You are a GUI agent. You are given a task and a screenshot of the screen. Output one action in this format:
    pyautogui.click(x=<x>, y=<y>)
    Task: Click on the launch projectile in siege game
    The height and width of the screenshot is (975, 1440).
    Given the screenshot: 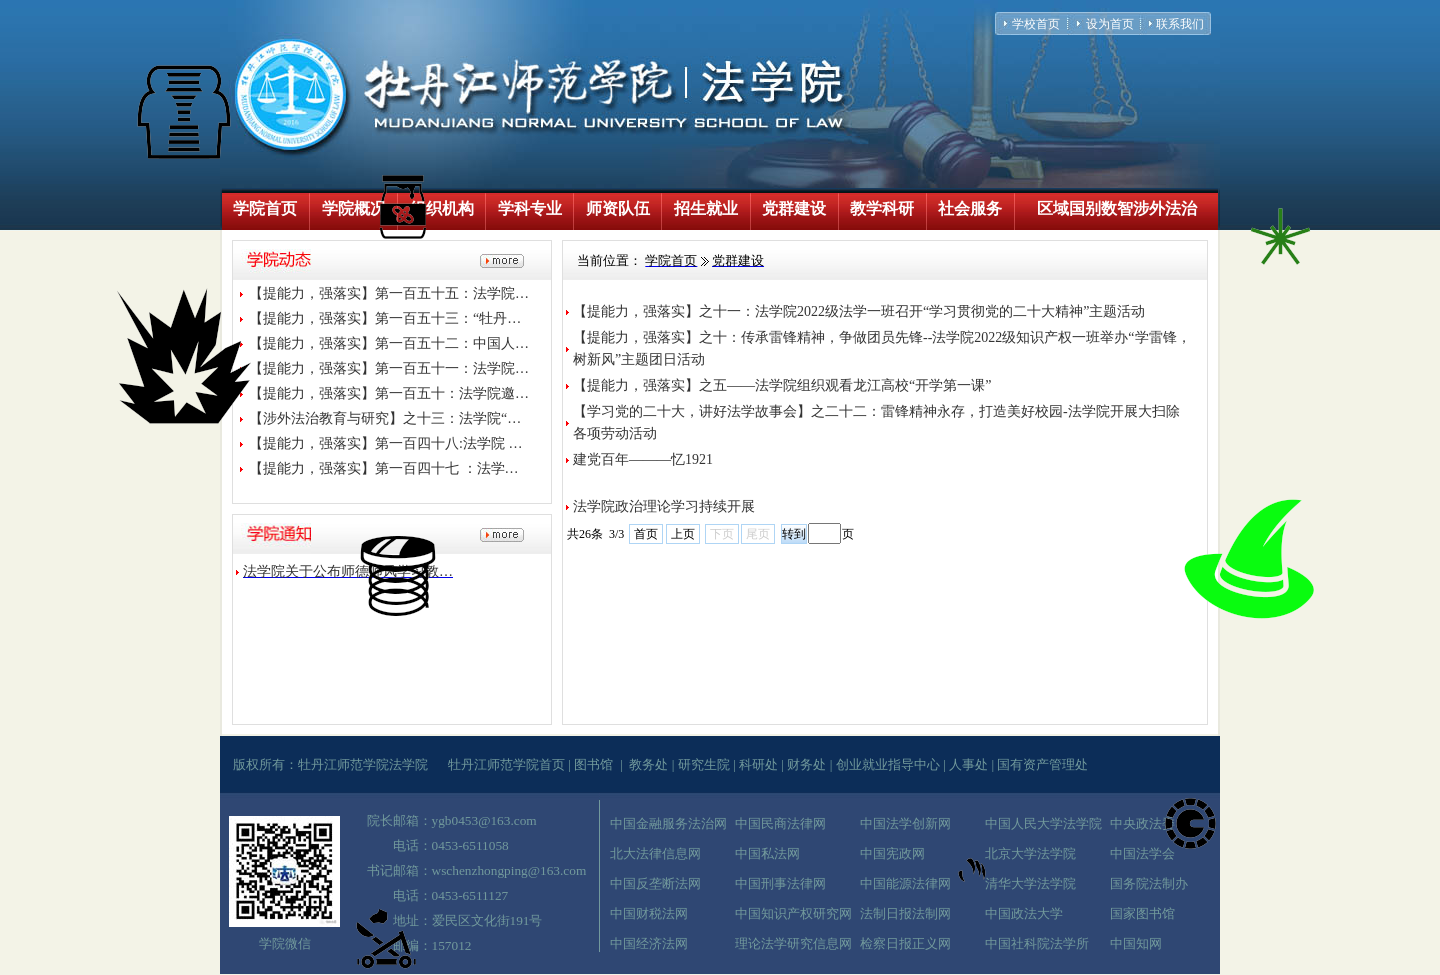 What is the action you would take?
    pyautogui.click(x=386, y=937)
    